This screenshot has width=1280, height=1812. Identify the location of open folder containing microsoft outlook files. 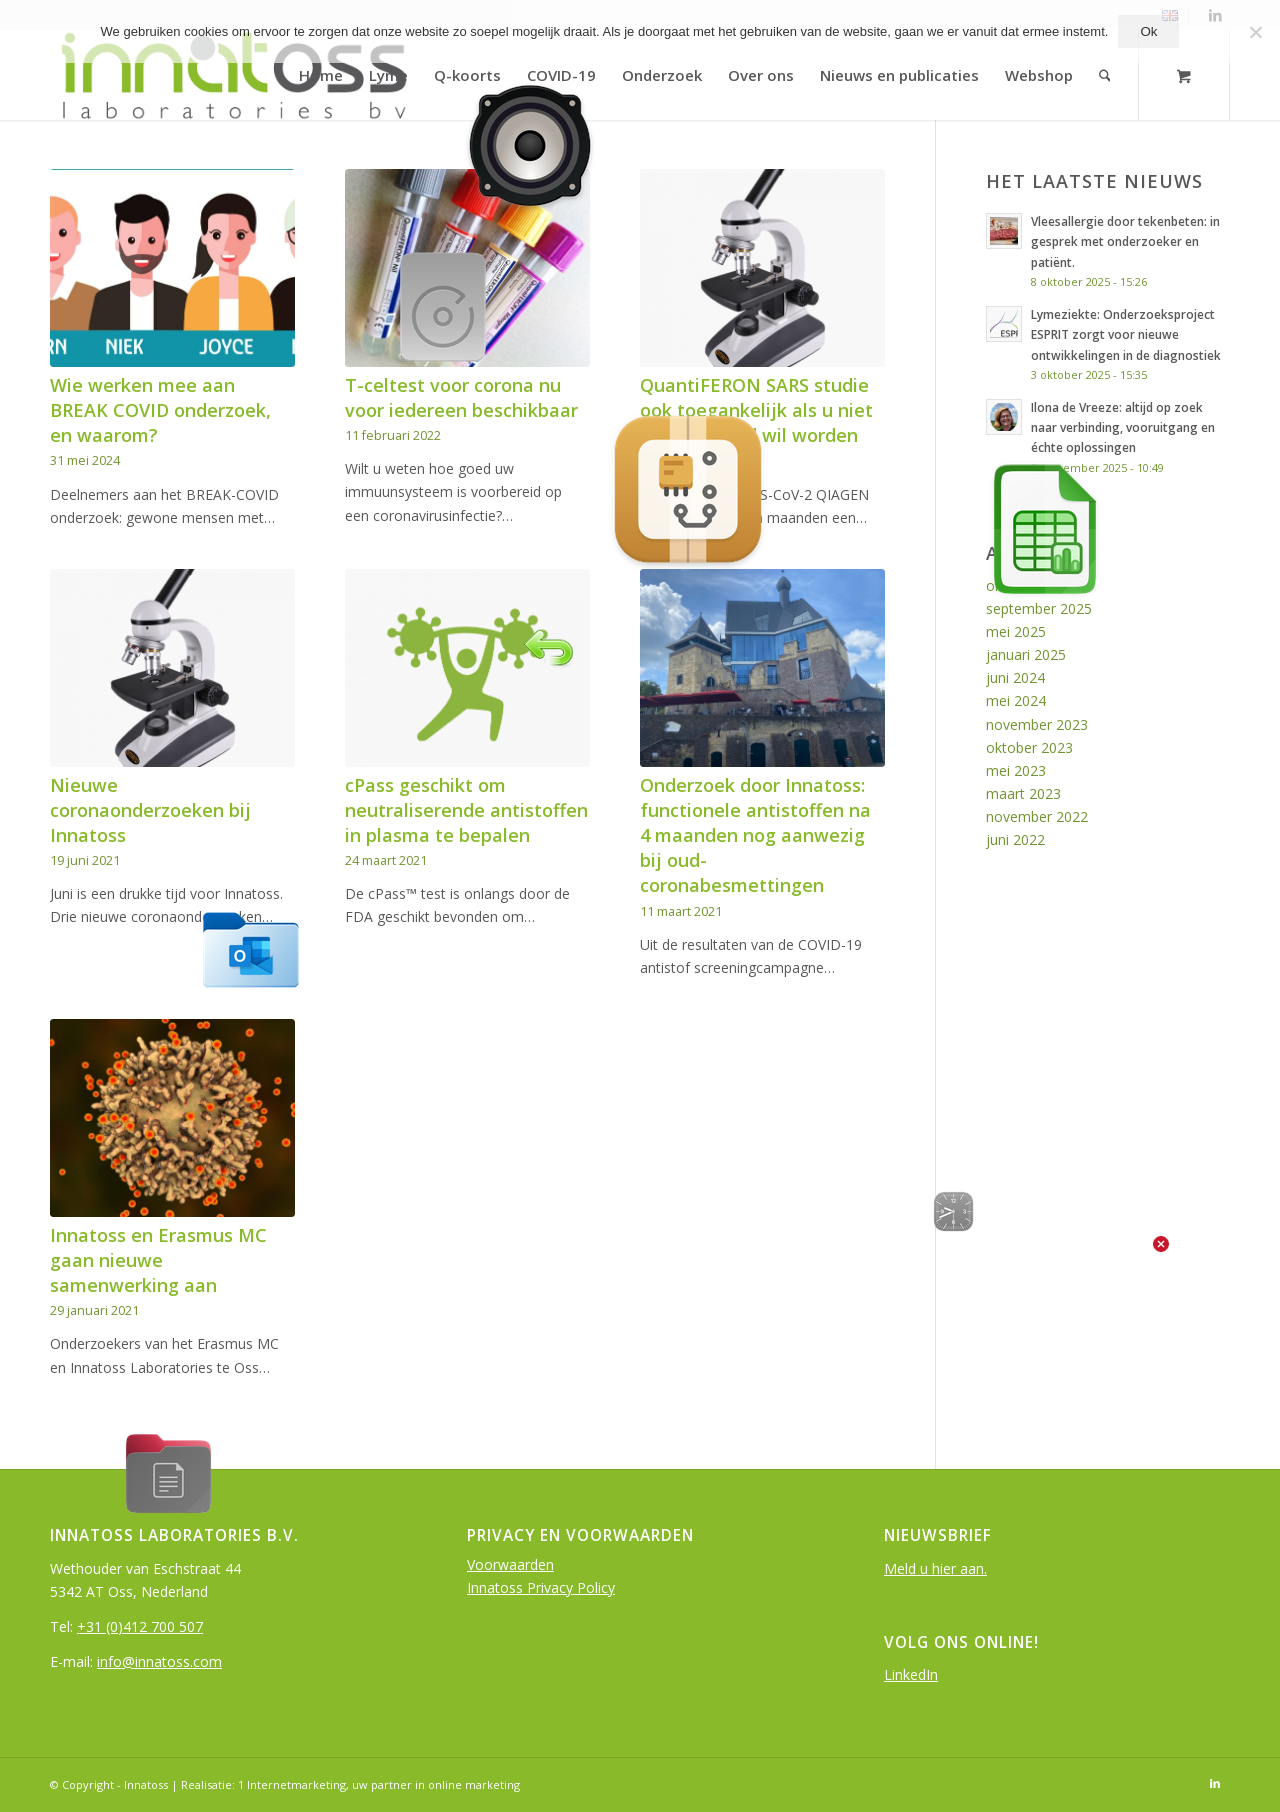
(250, 952).